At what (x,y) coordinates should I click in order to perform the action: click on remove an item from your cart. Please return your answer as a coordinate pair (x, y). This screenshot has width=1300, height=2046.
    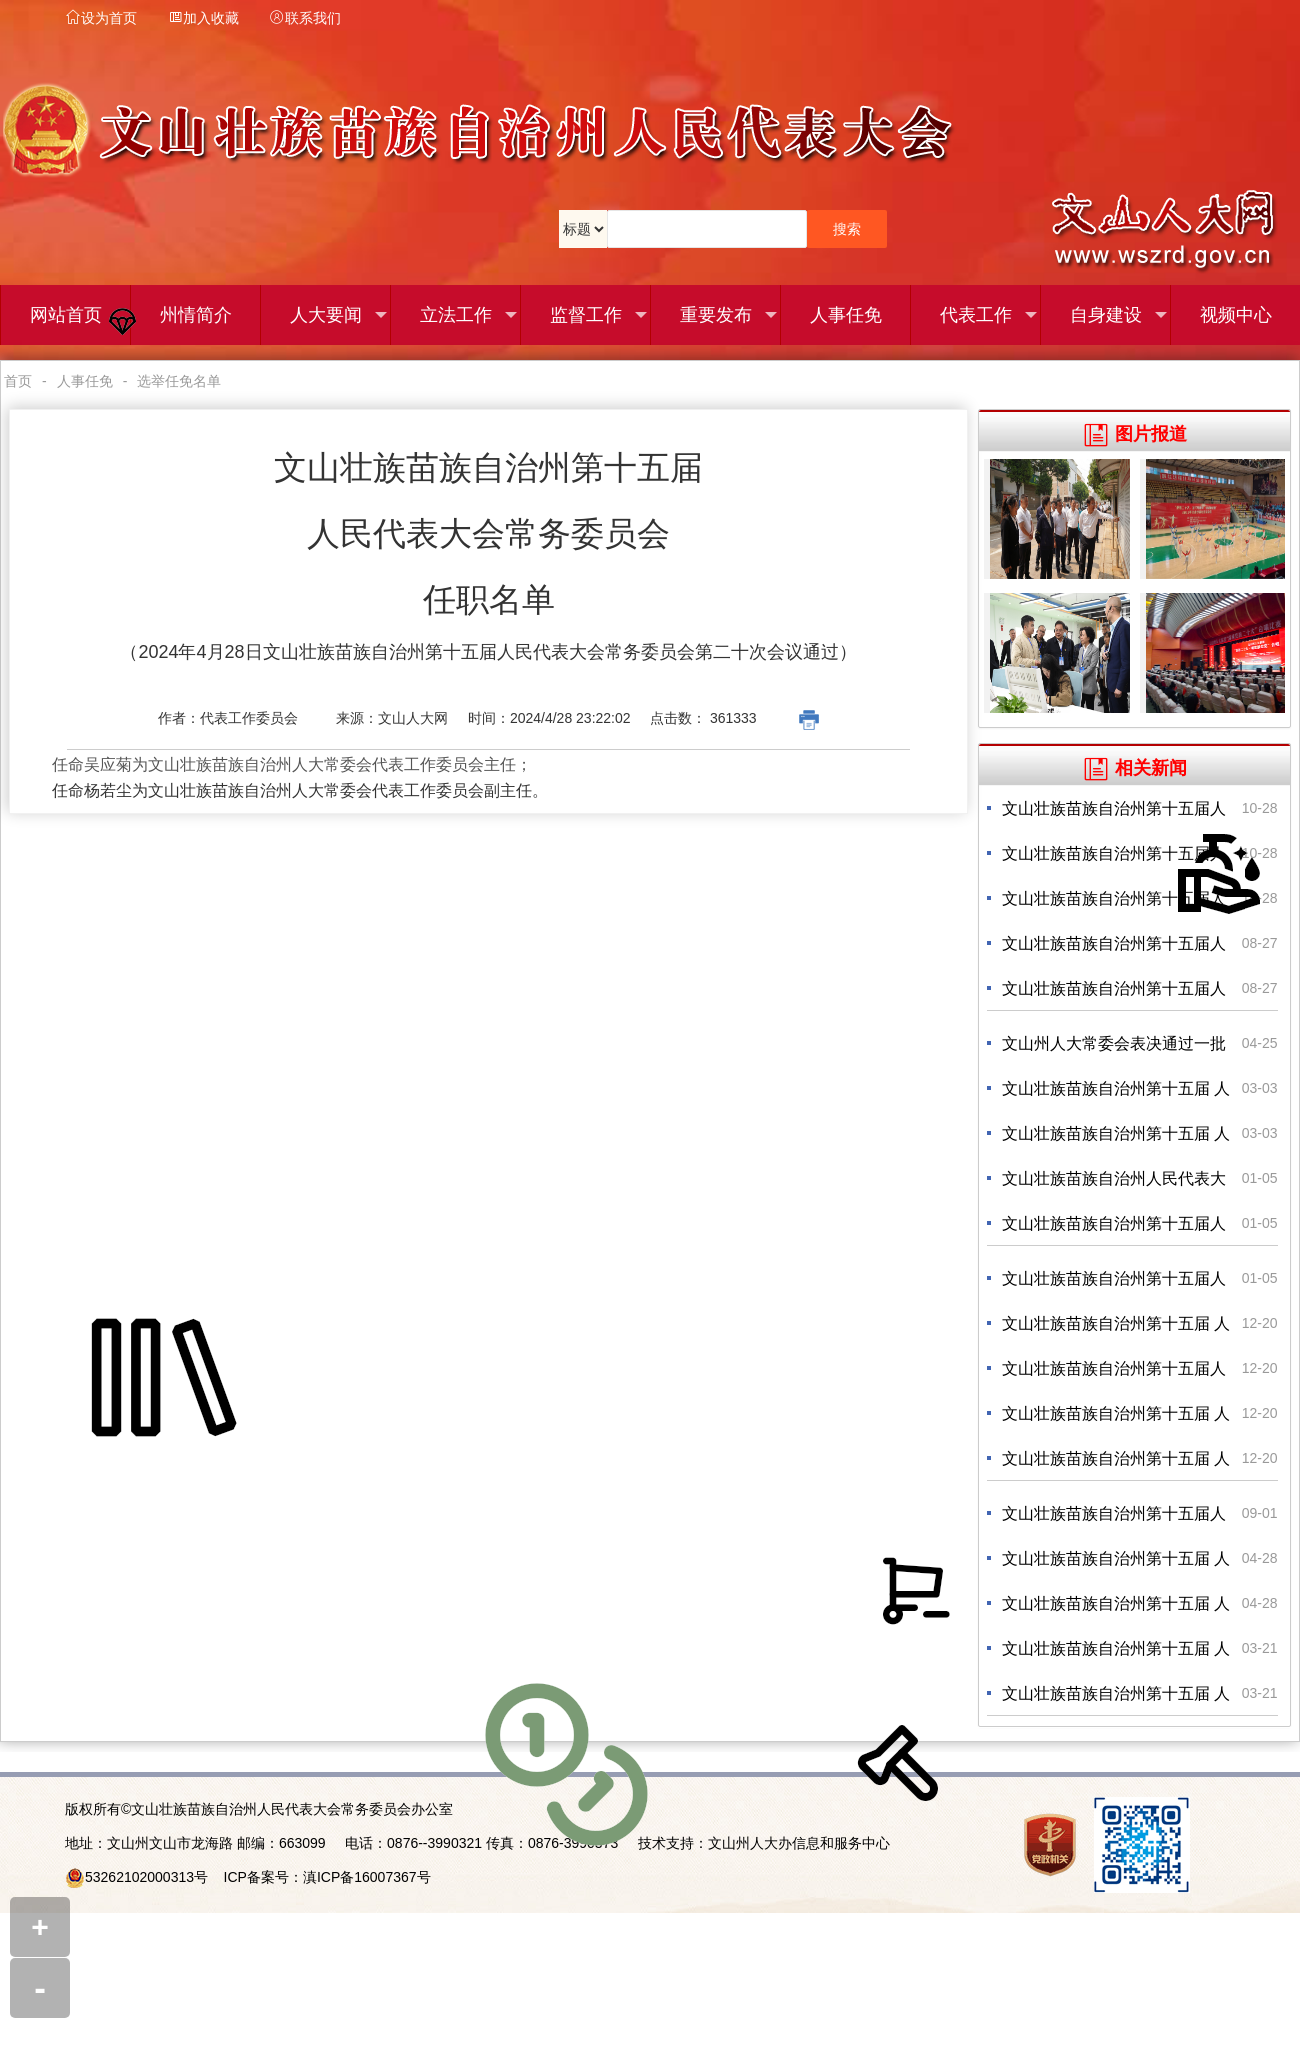
    Looking at the image, I should click on (913, 1591).